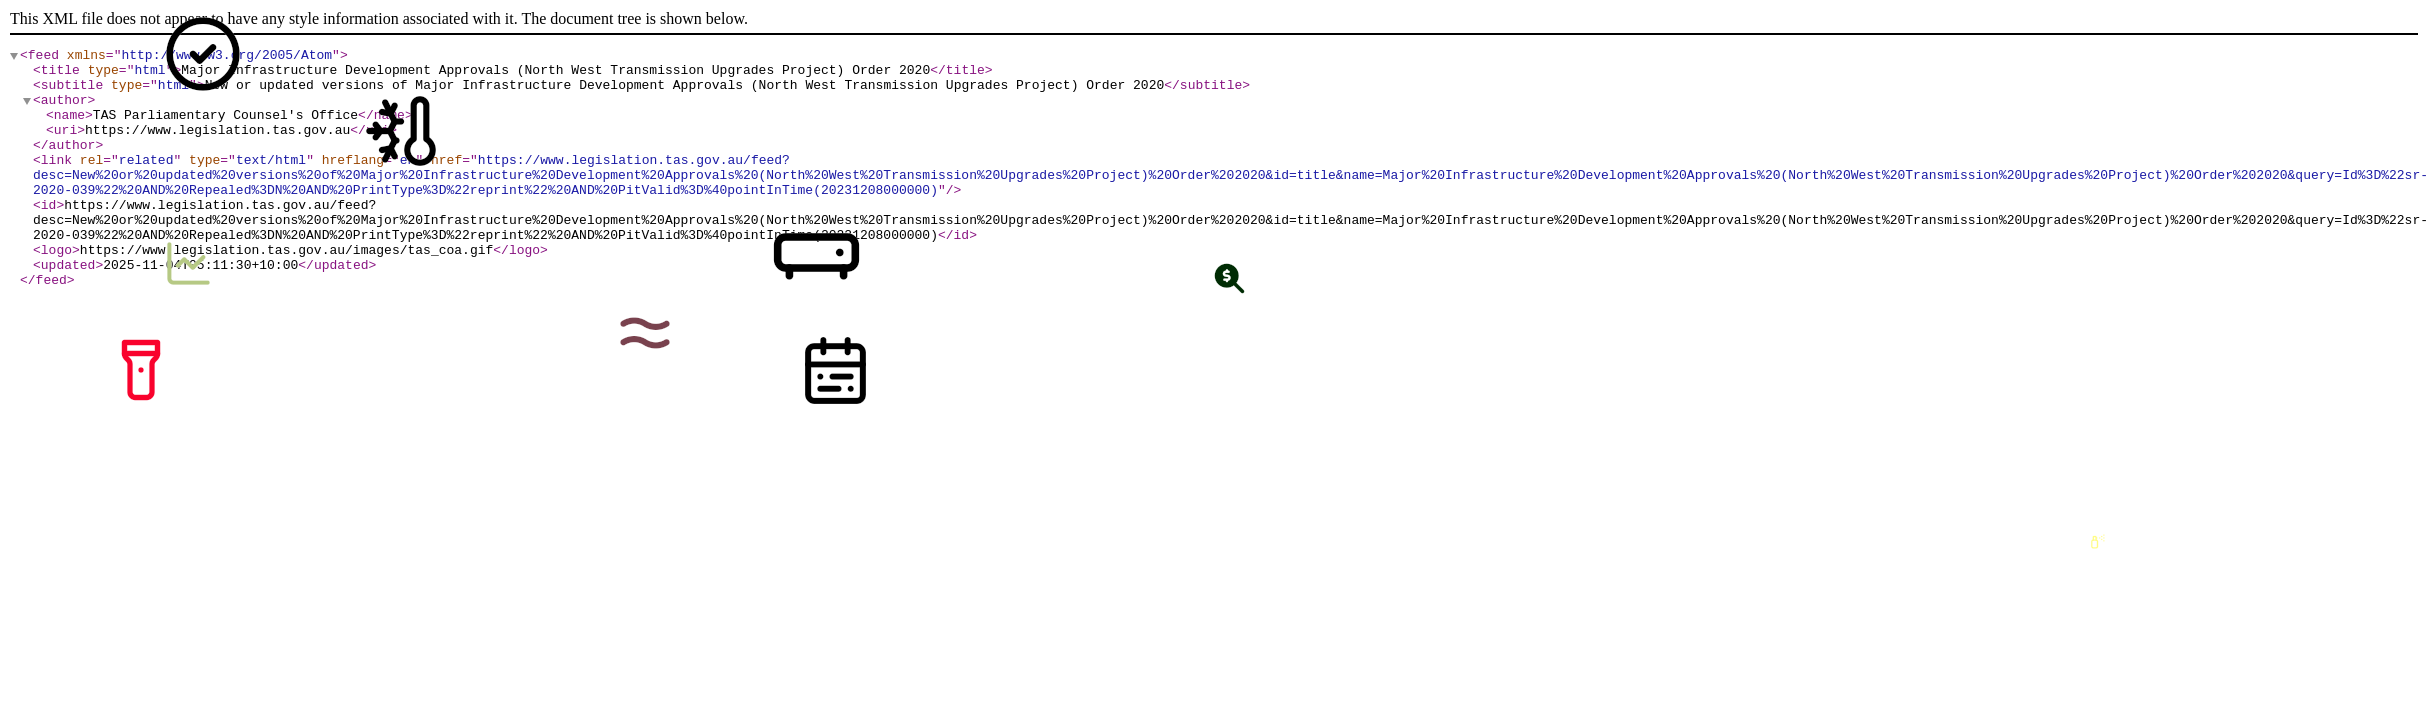 The height and width of the screenshot is (720, 2428). I want to click on select a date range, so click(835, 370).